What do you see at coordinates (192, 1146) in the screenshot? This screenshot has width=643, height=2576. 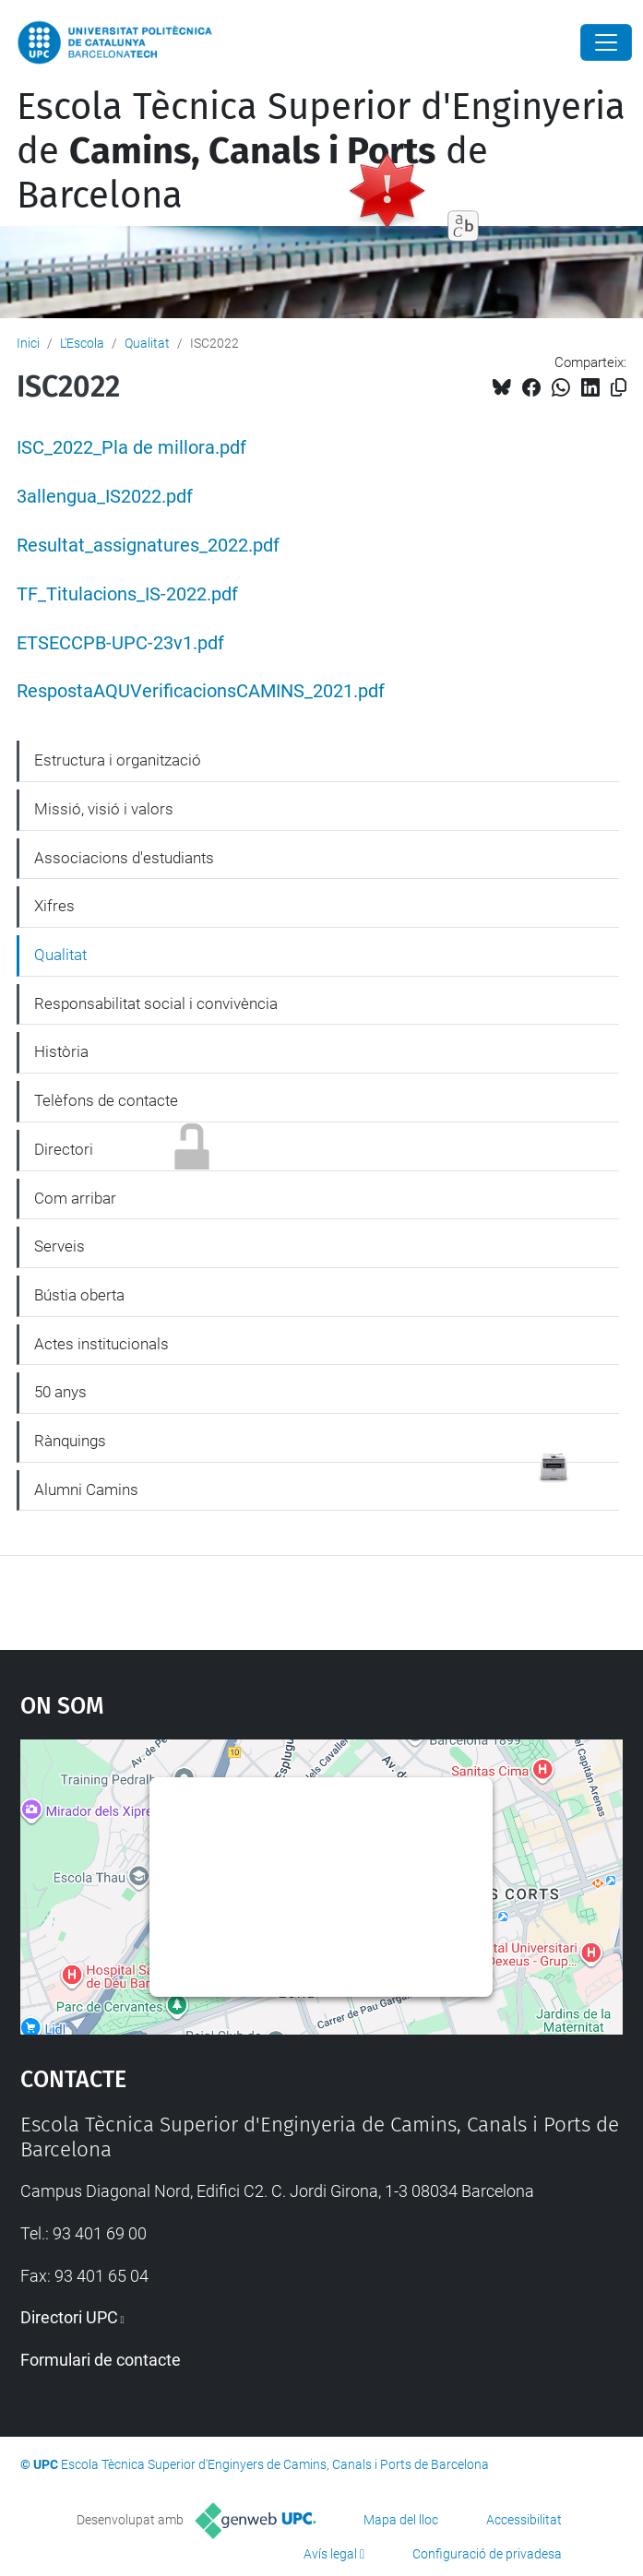 I see `indicates unlocked or editable state` at bounding box center [192, 1146].